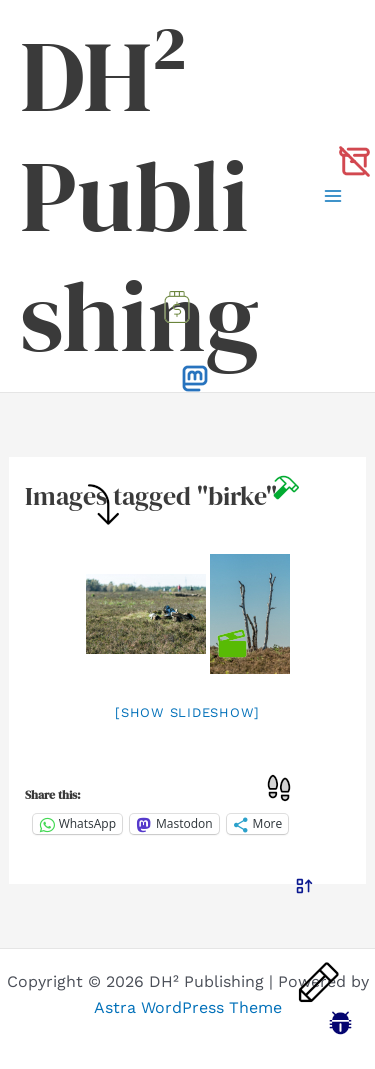 This screenshot has width=375, height=1069. I want to click on access video or movie content, so click(232, 644).